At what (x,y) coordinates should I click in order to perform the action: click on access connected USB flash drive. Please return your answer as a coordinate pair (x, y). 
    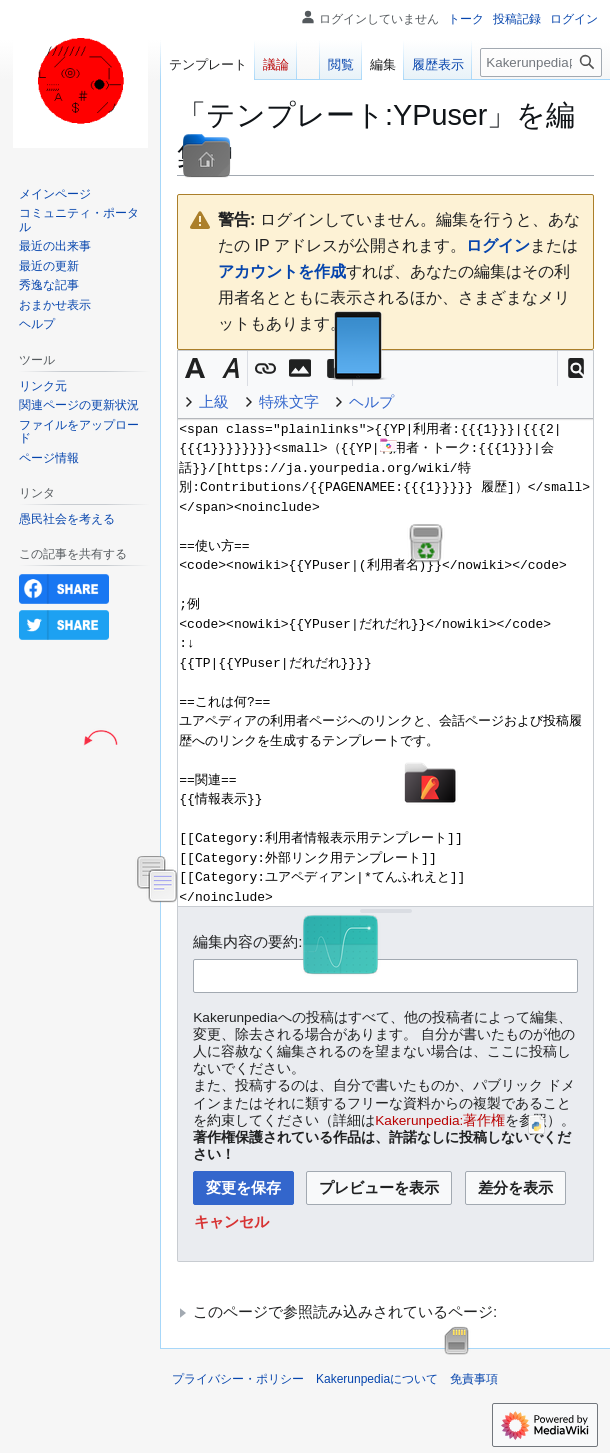
    Looking at the image, I should click on (456, 1340).